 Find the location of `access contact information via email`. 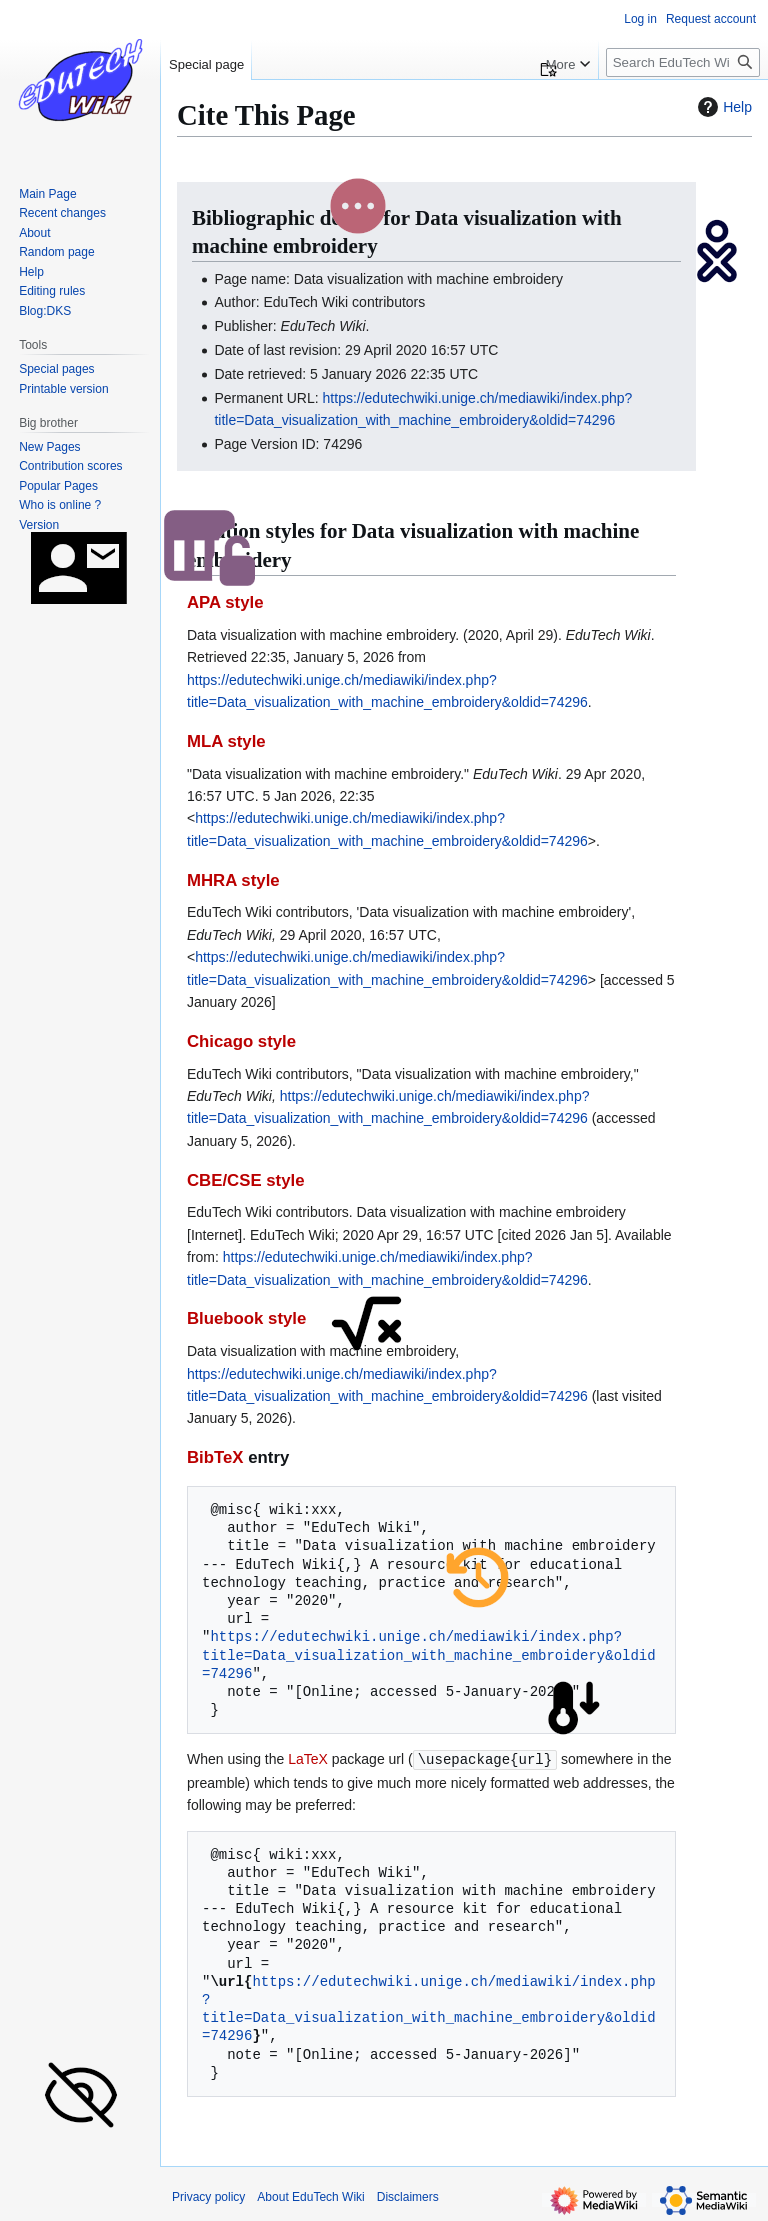

access contact information via email is located at coordinates (79, 568).